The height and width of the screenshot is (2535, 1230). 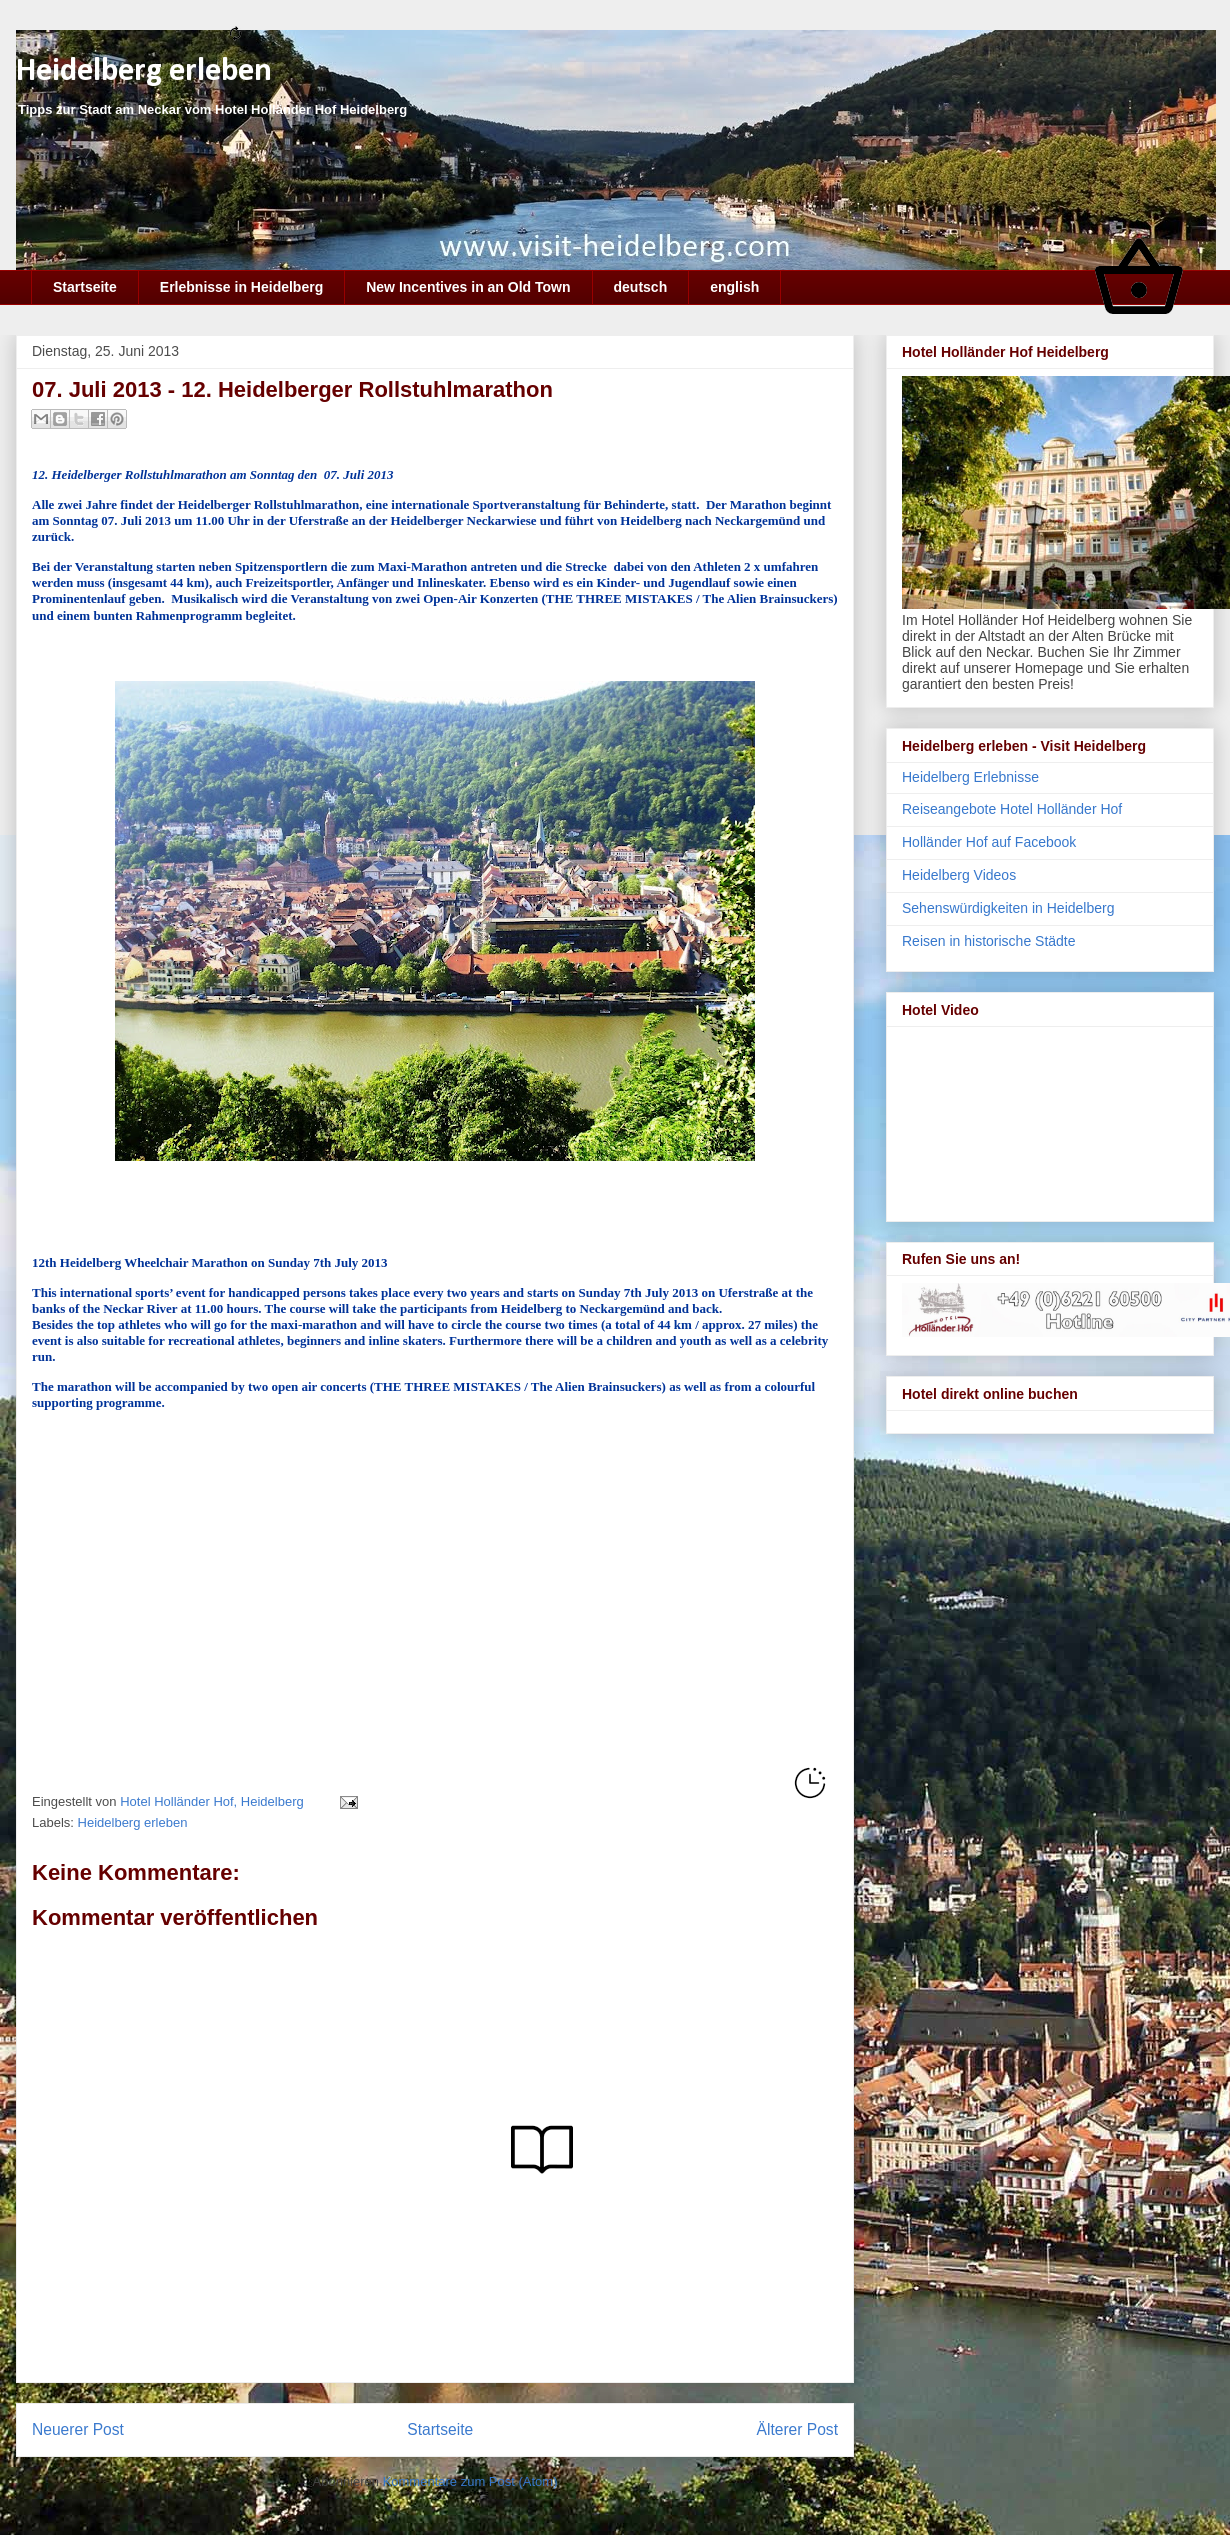 I want to click on view your shopping basket, so click(x=1139, y=278).